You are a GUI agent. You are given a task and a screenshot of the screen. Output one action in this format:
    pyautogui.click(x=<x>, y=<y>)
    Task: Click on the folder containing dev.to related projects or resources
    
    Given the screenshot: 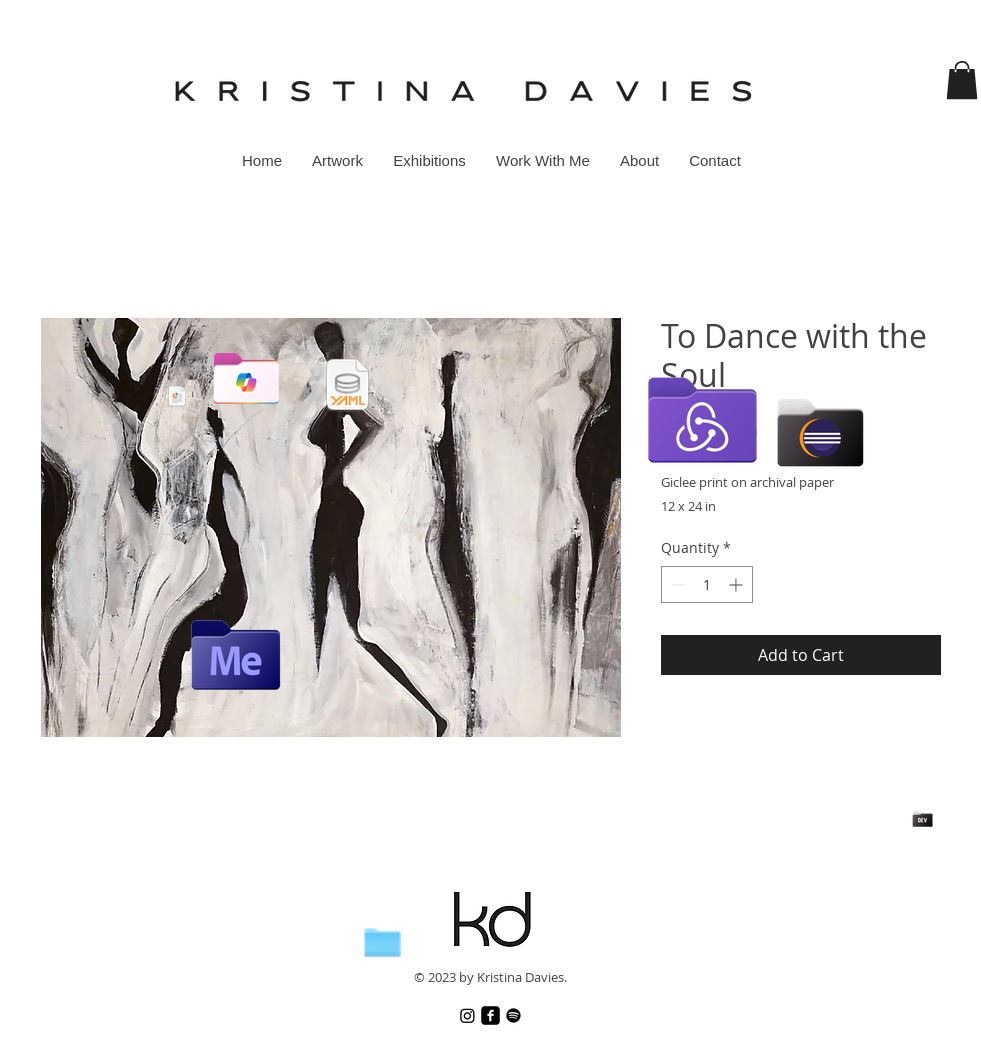 What is the action you would take?
    pyautogui.click(x=922, y=819)
    